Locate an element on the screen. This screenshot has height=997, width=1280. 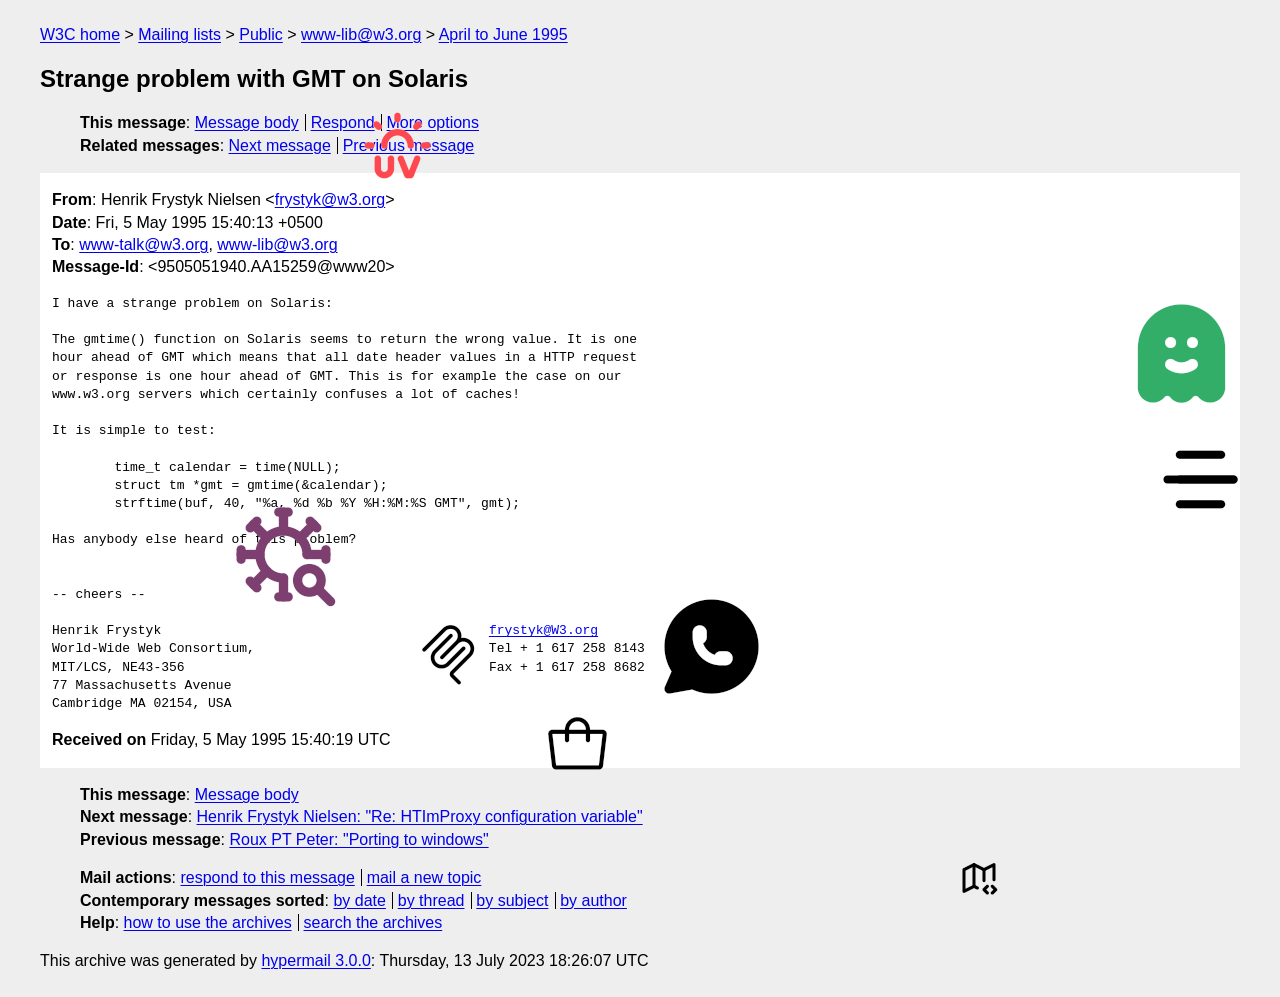
connect to model context protocol services is located at coordinates (448, 654).